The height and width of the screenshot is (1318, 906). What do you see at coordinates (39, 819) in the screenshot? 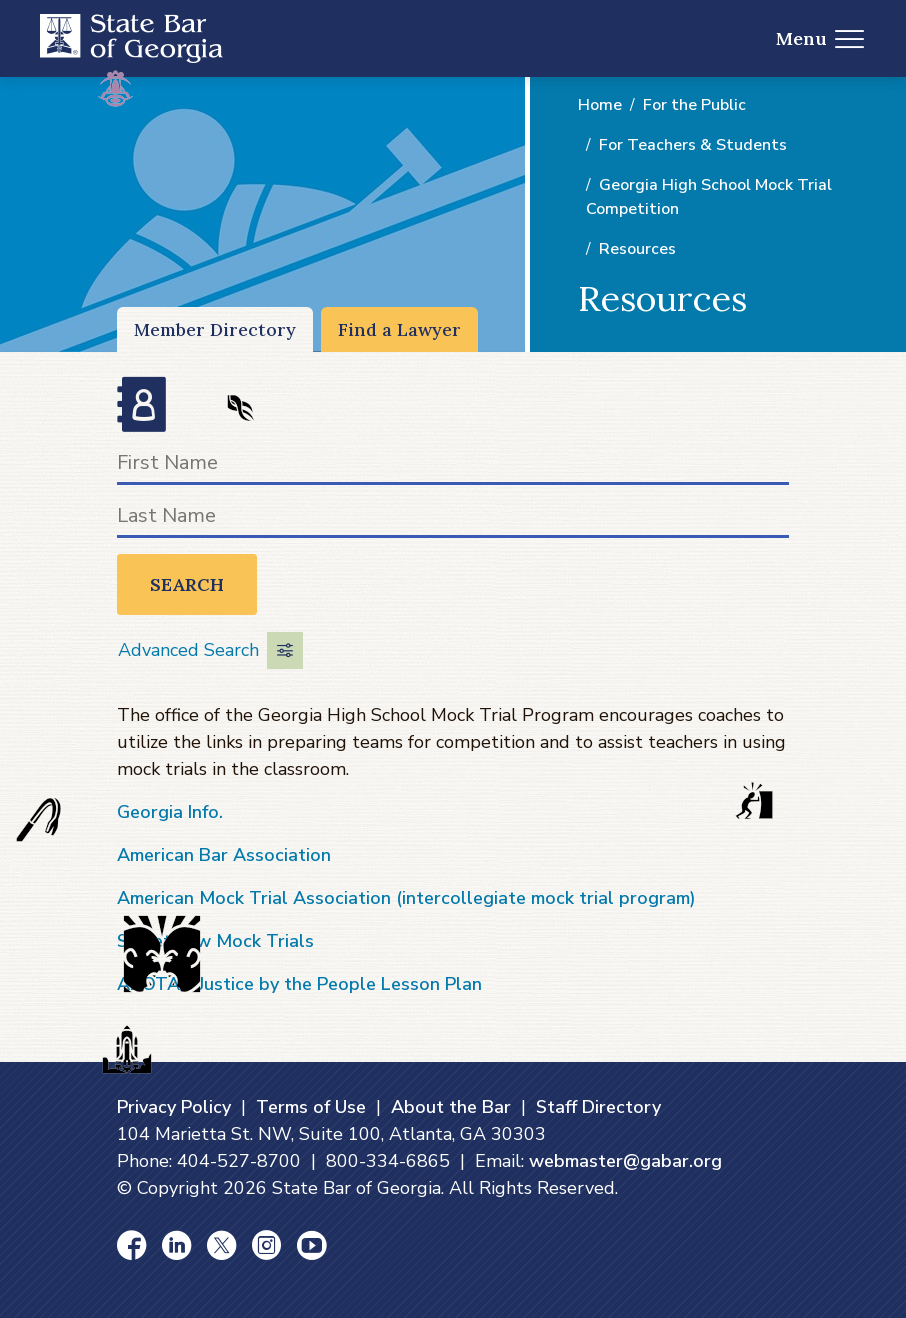
I see `crowbar tool item in a game inventory` at bounding box center [39, 819].